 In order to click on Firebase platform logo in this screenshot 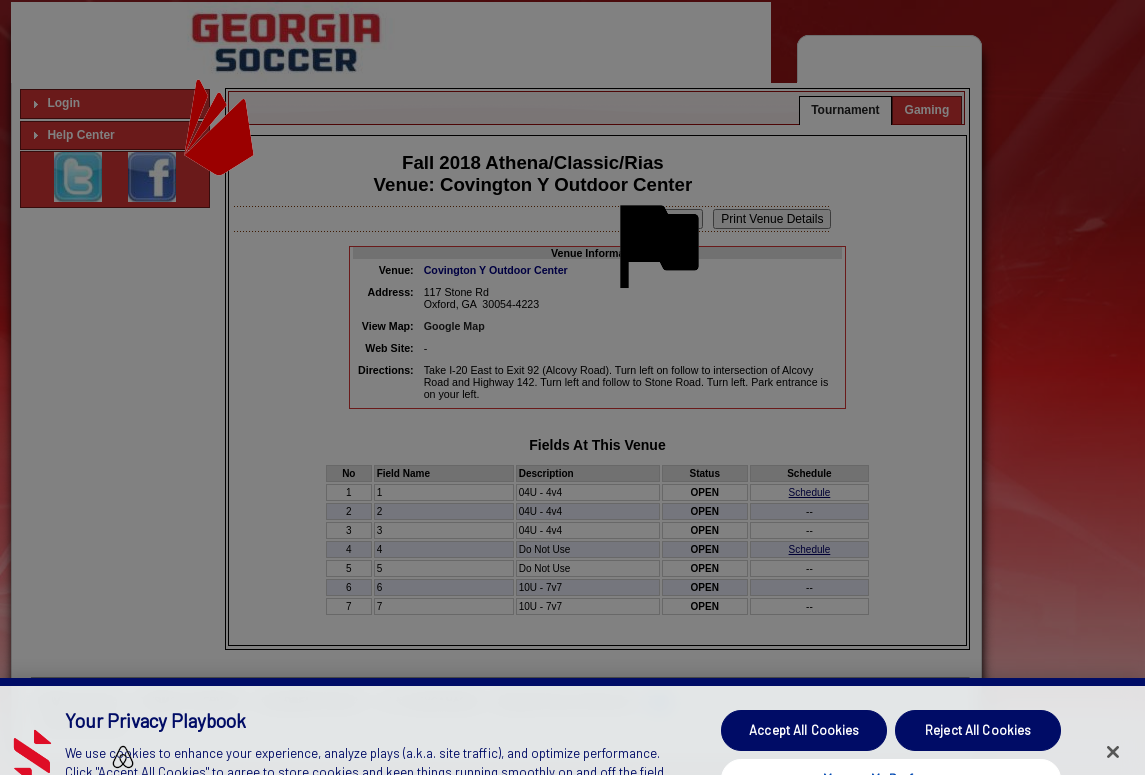, I will do `click(219, 127)`.